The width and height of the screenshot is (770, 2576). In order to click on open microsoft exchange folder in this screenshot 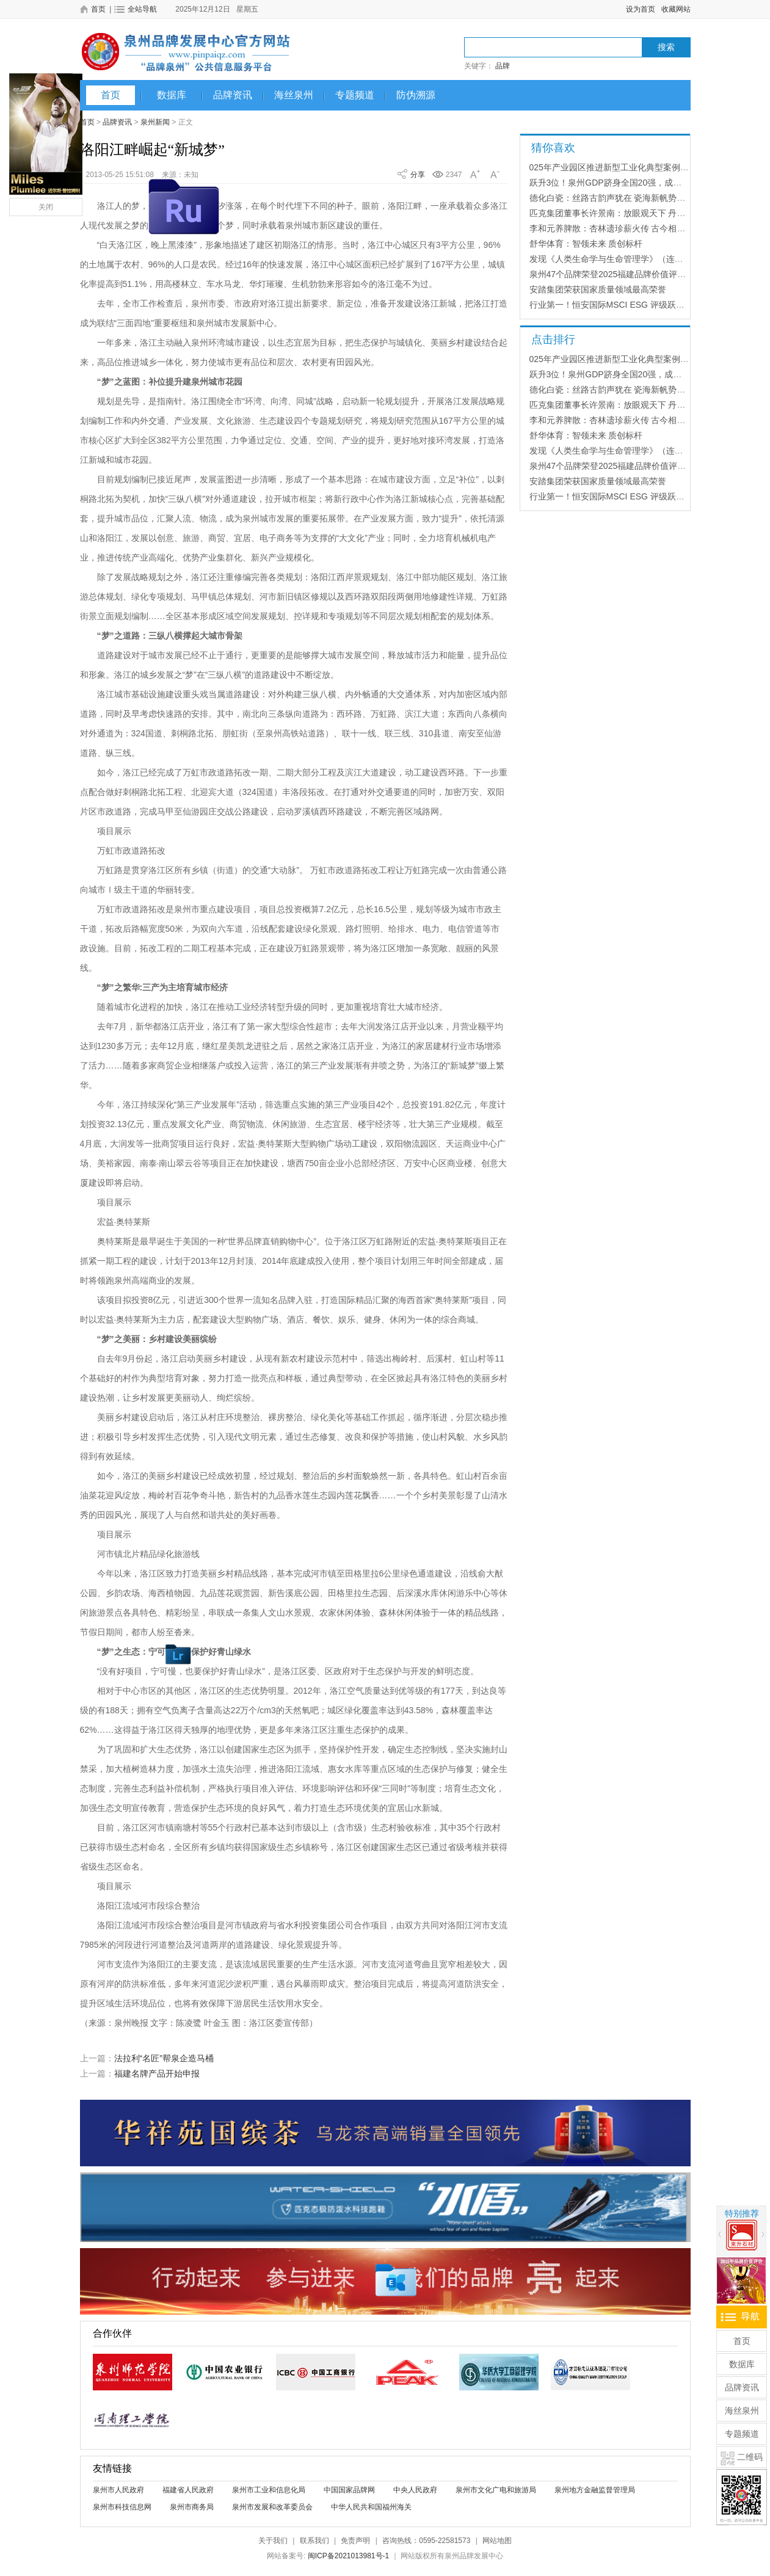, I will do `click(396, 2281)`.